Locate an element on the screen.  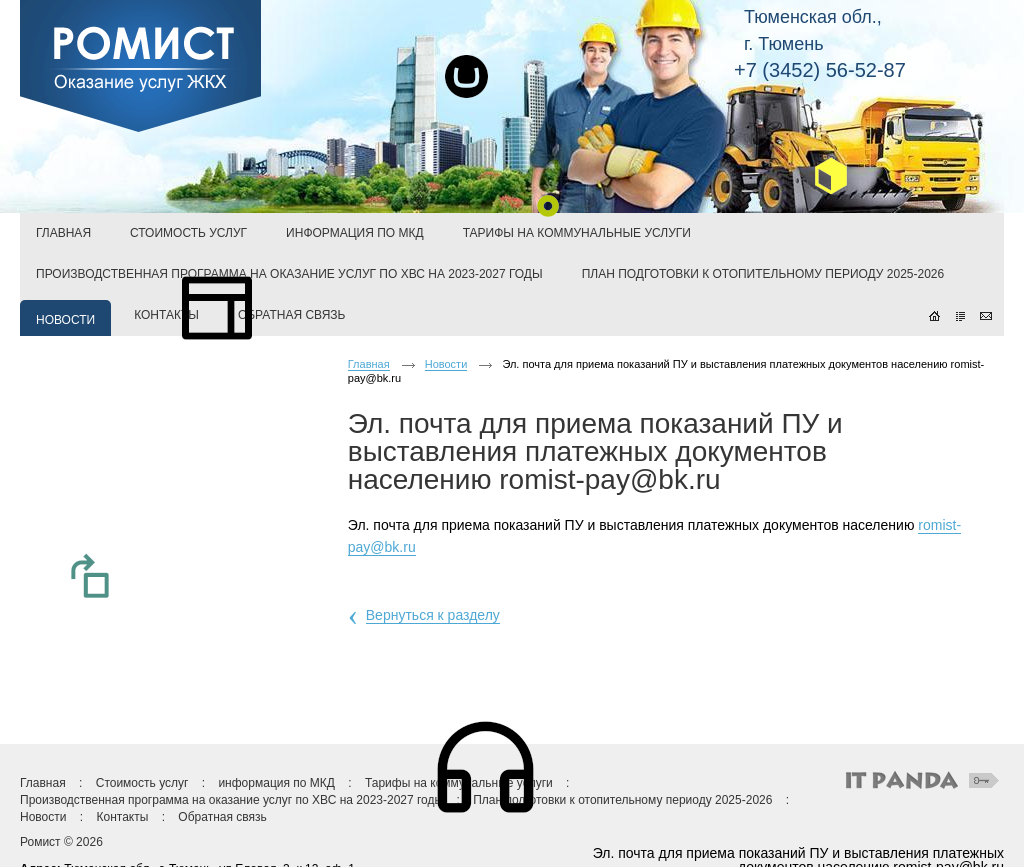
switch to two-column layout with header is located at coordinates (217, 308).